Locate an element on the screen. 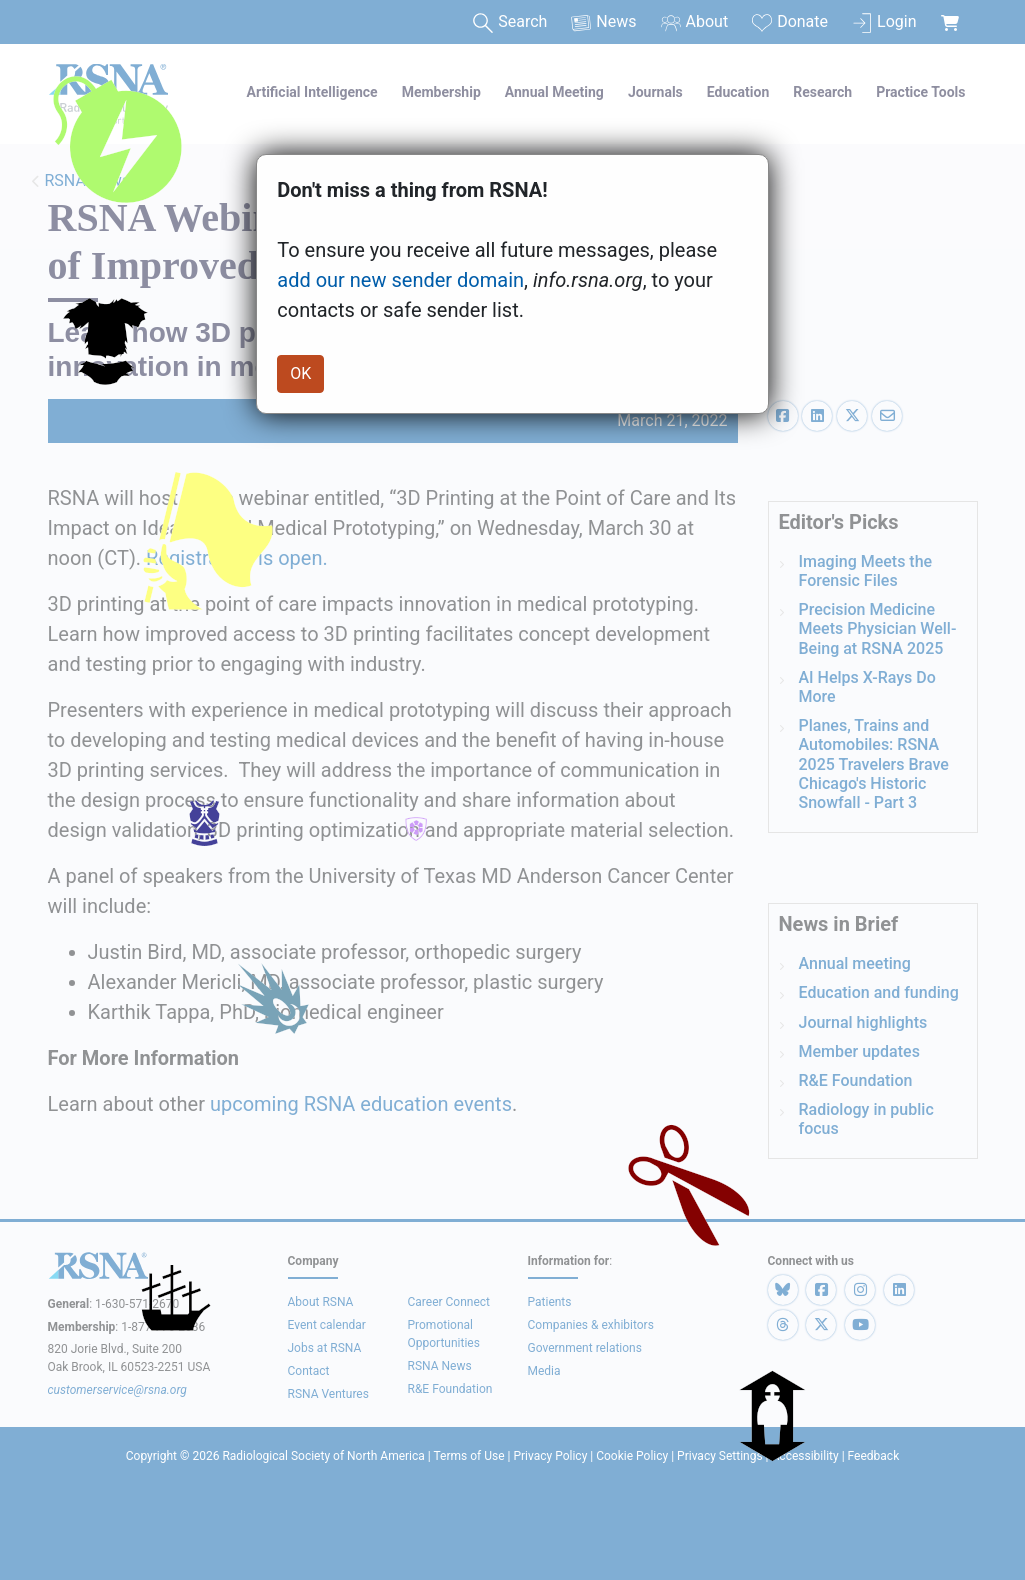 This screenshot has height=1580, width=1025. indicates a falling or dropping object in gameplay is located at coordinates (272, 998).